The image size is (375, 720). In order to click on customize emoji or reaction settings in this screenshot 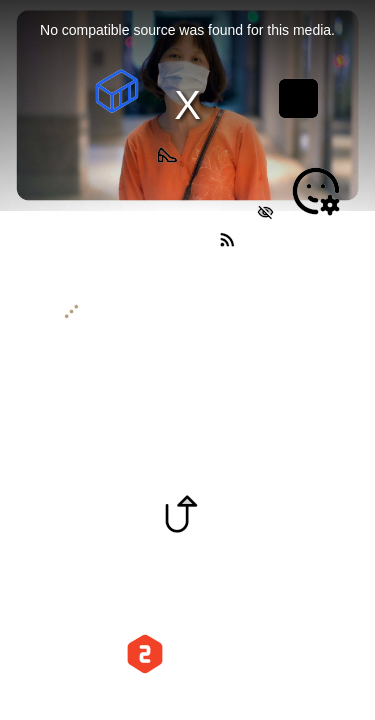, I will do `click(316, 191)`.